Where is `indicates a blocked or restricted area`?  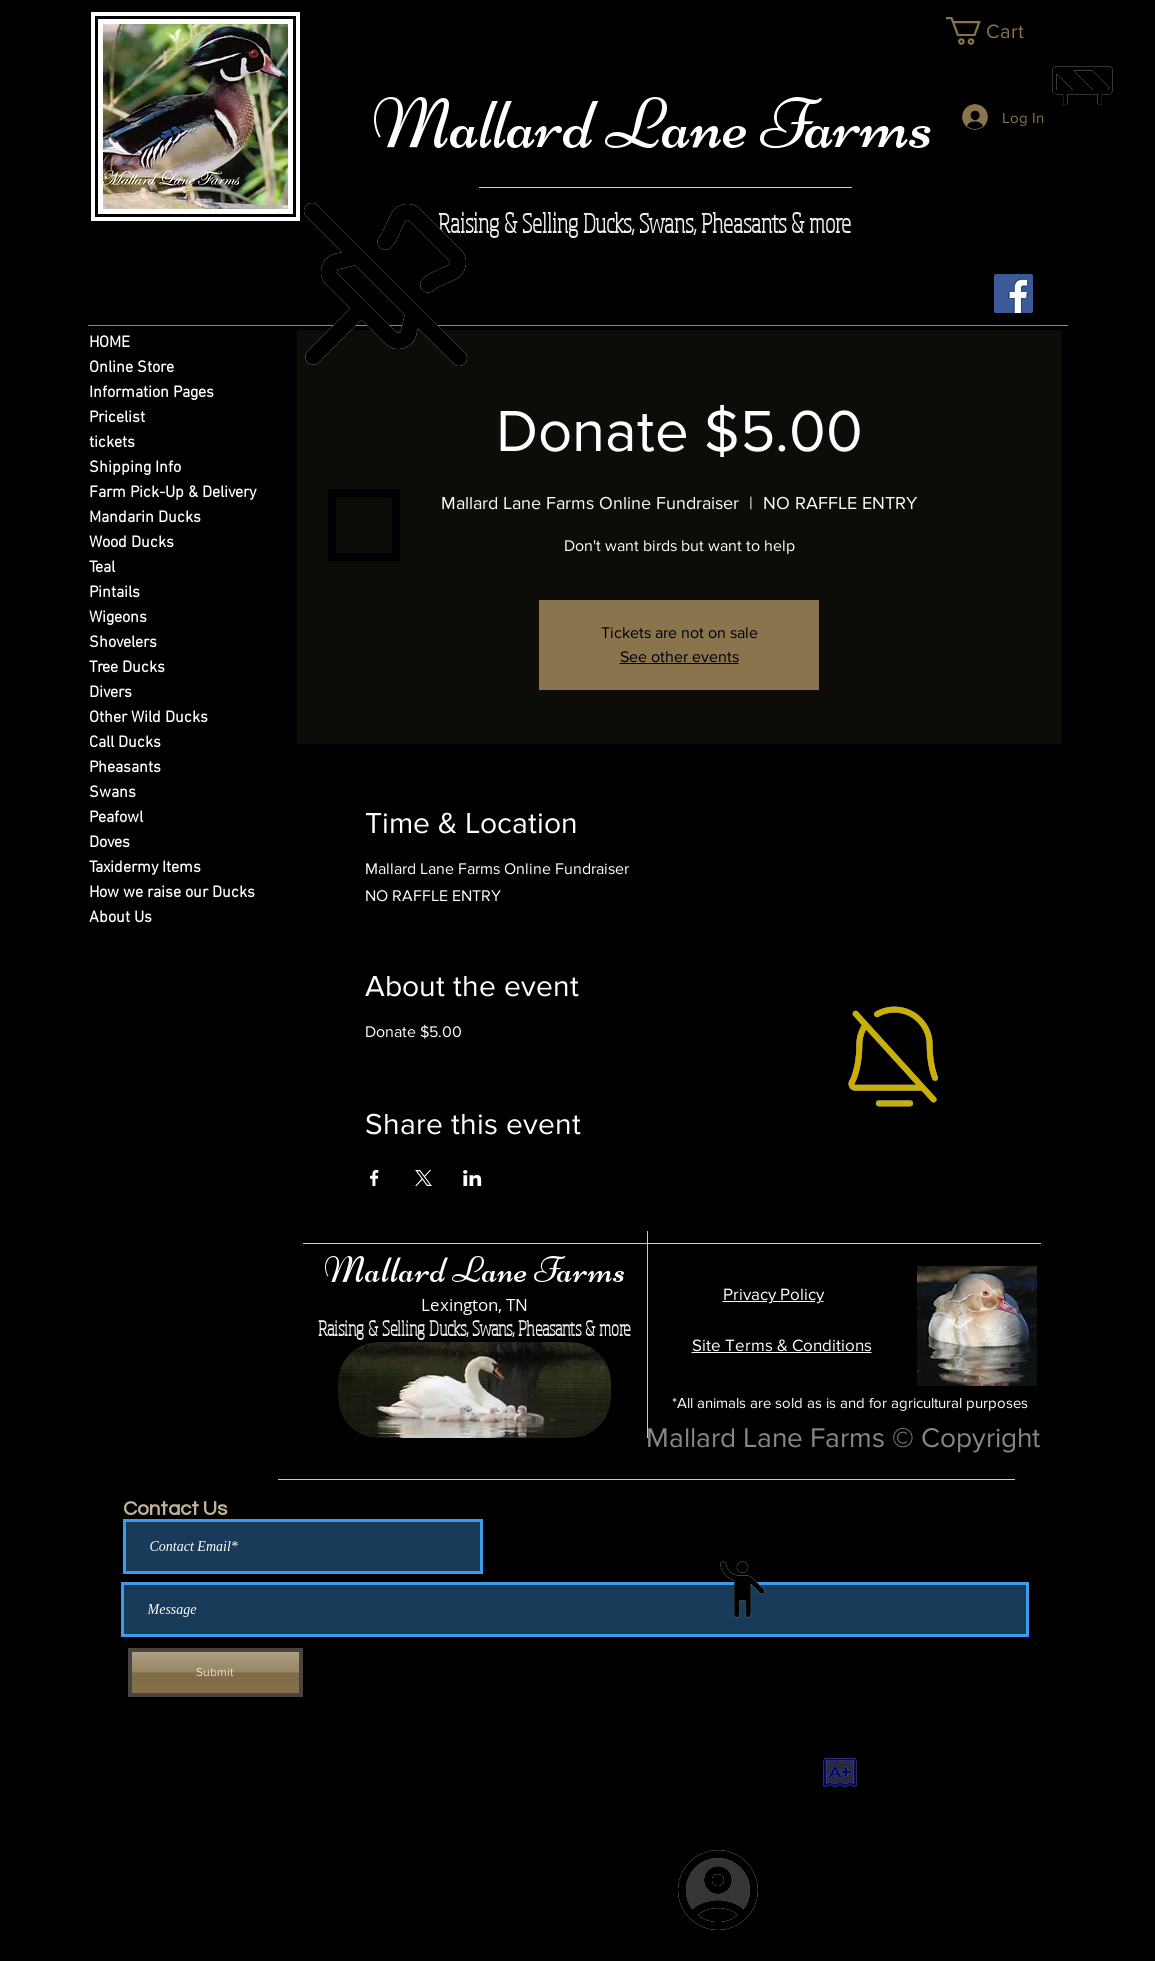 indicates a blocked or restricted area is located at coordinates (1082, 83).